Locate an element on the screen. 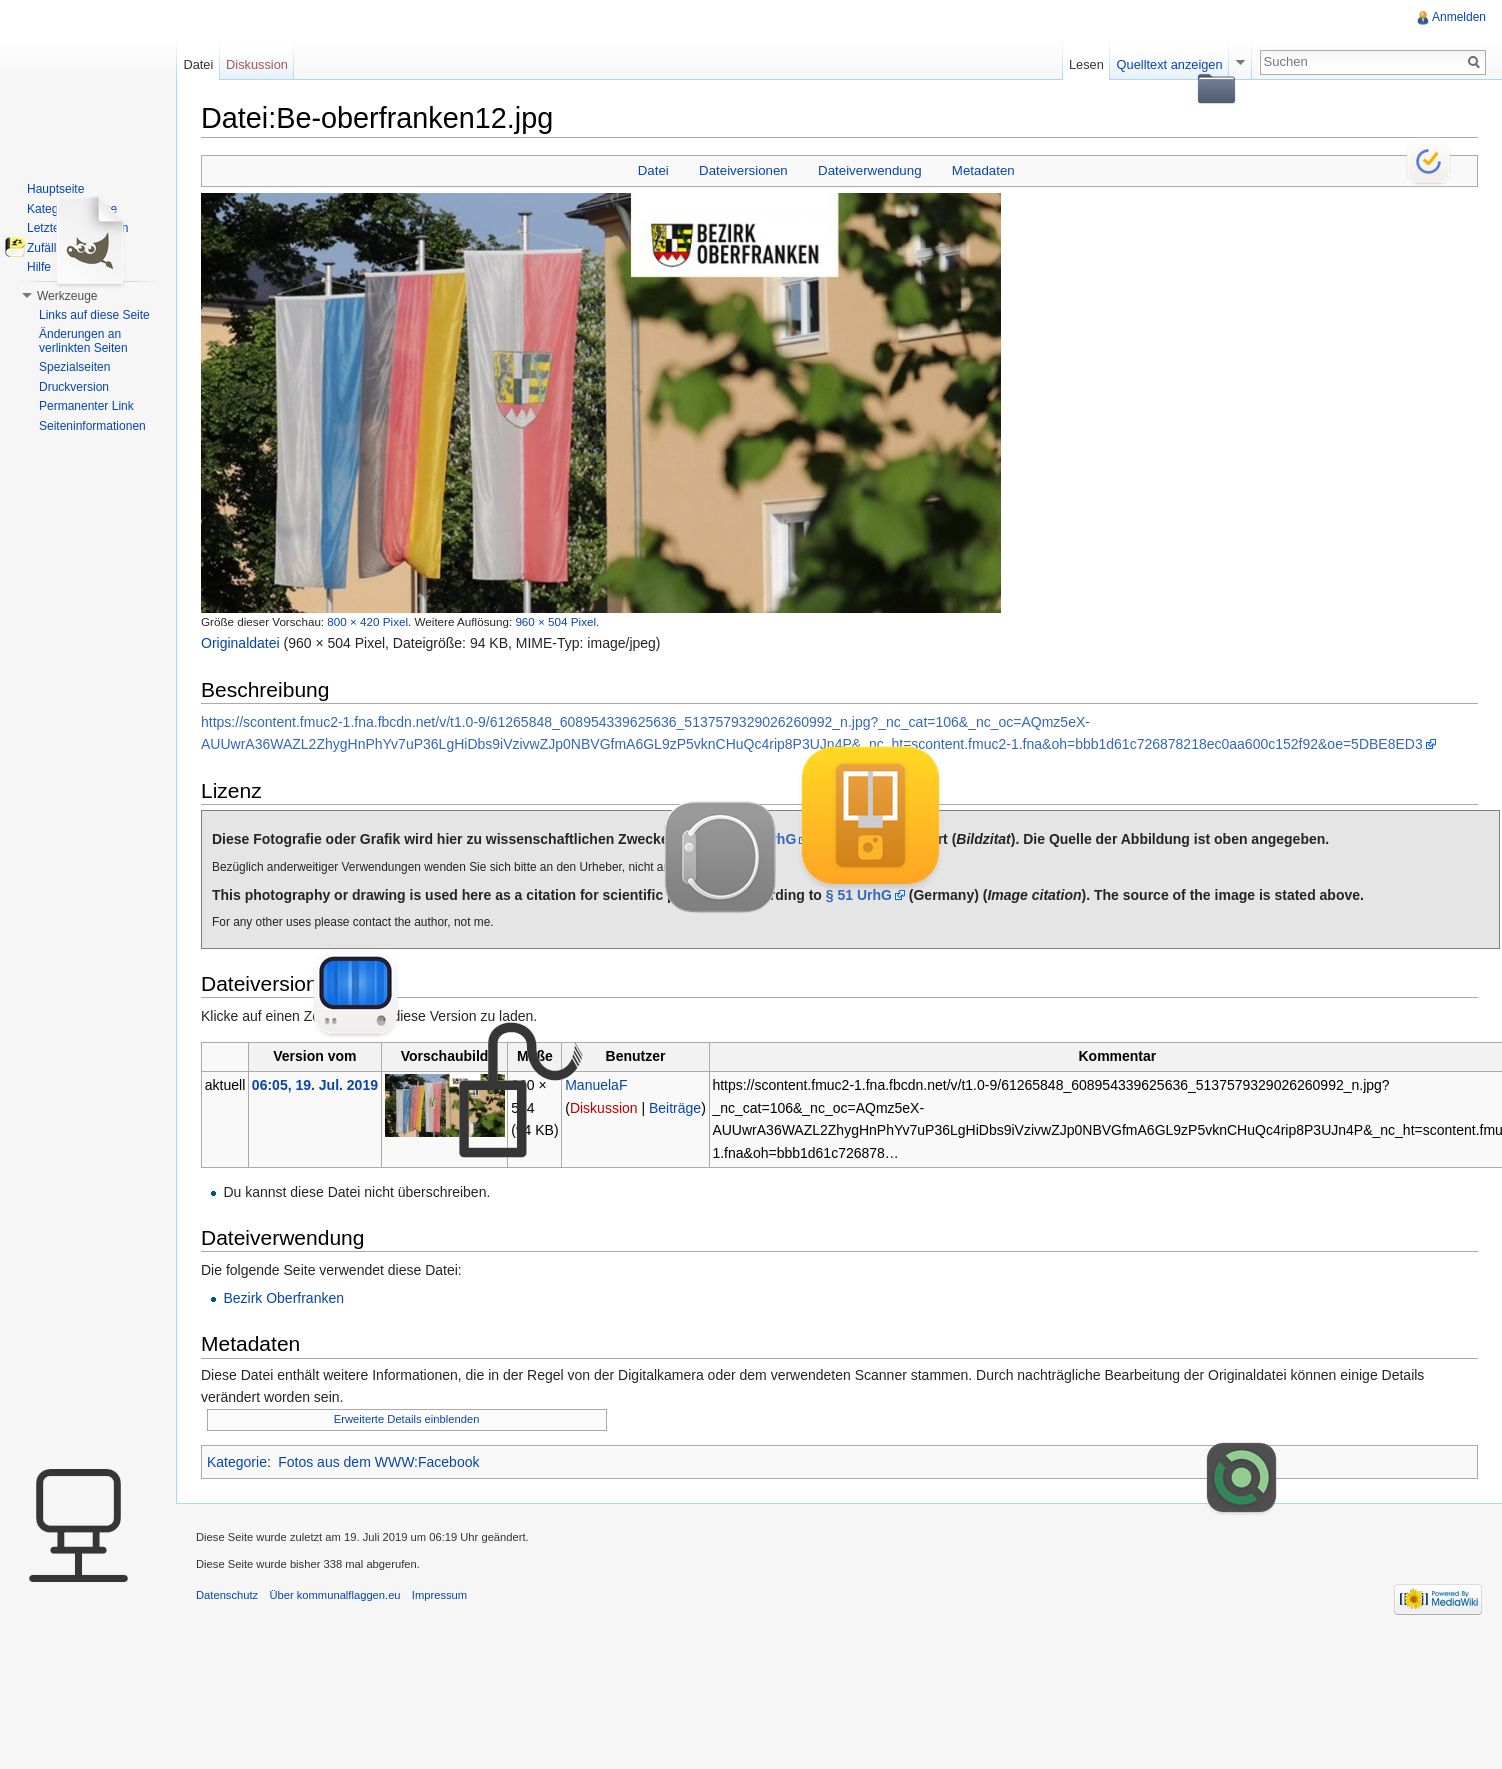  open the manuals app is located at coordinates (15, 247).